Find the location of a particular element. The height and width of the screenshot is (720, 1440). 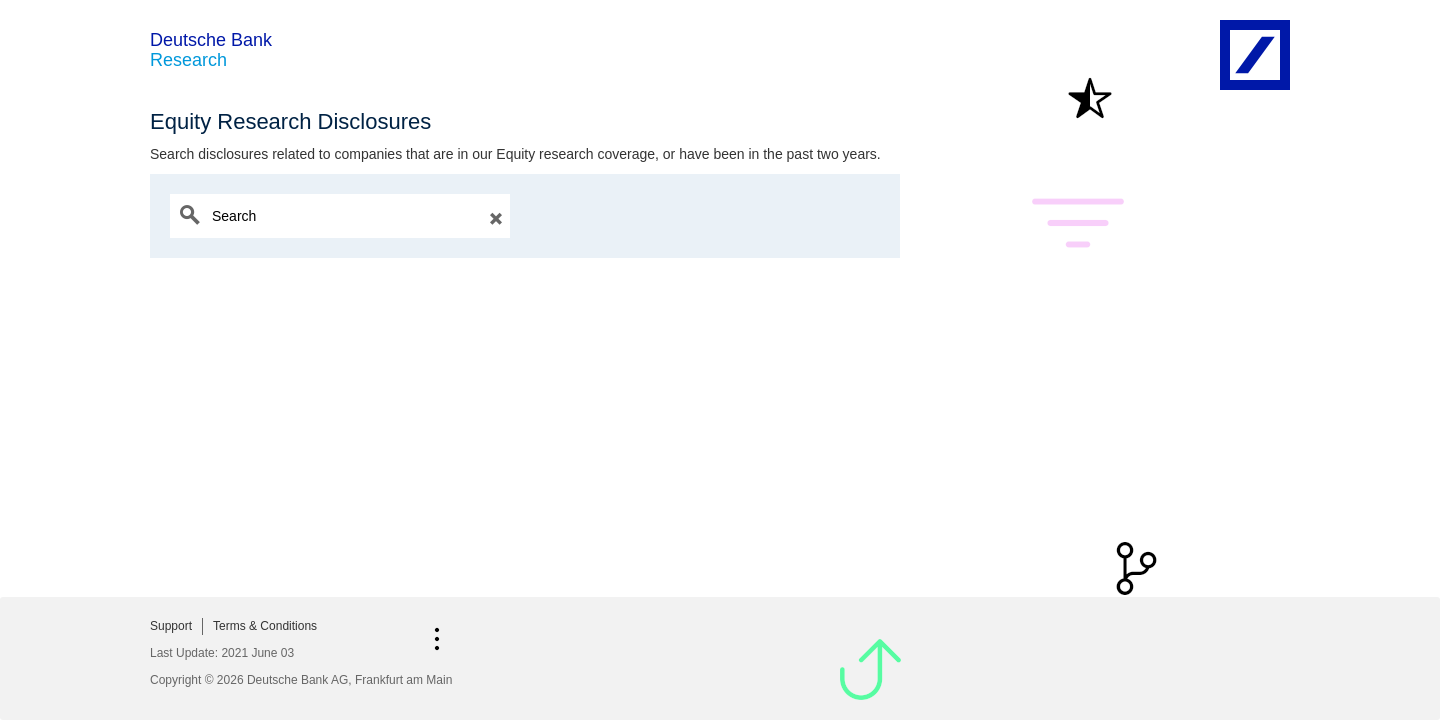

go back to top of page is located at coordinates (870, 669).